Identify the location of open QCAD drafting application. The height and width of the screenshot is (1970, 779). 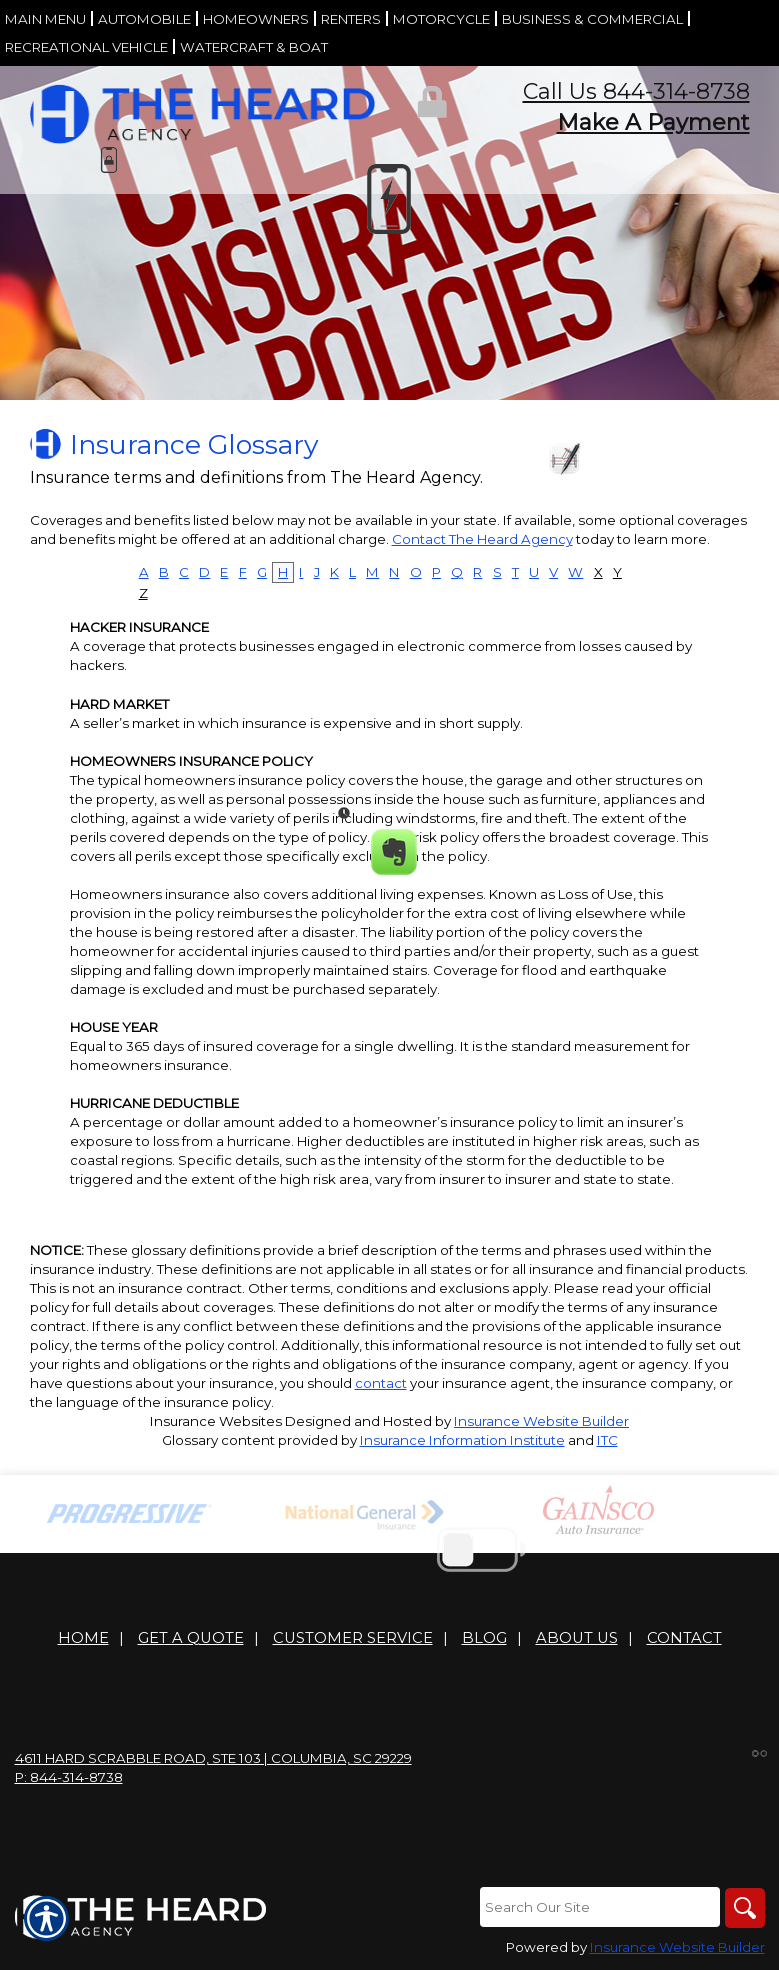
(564, 458).